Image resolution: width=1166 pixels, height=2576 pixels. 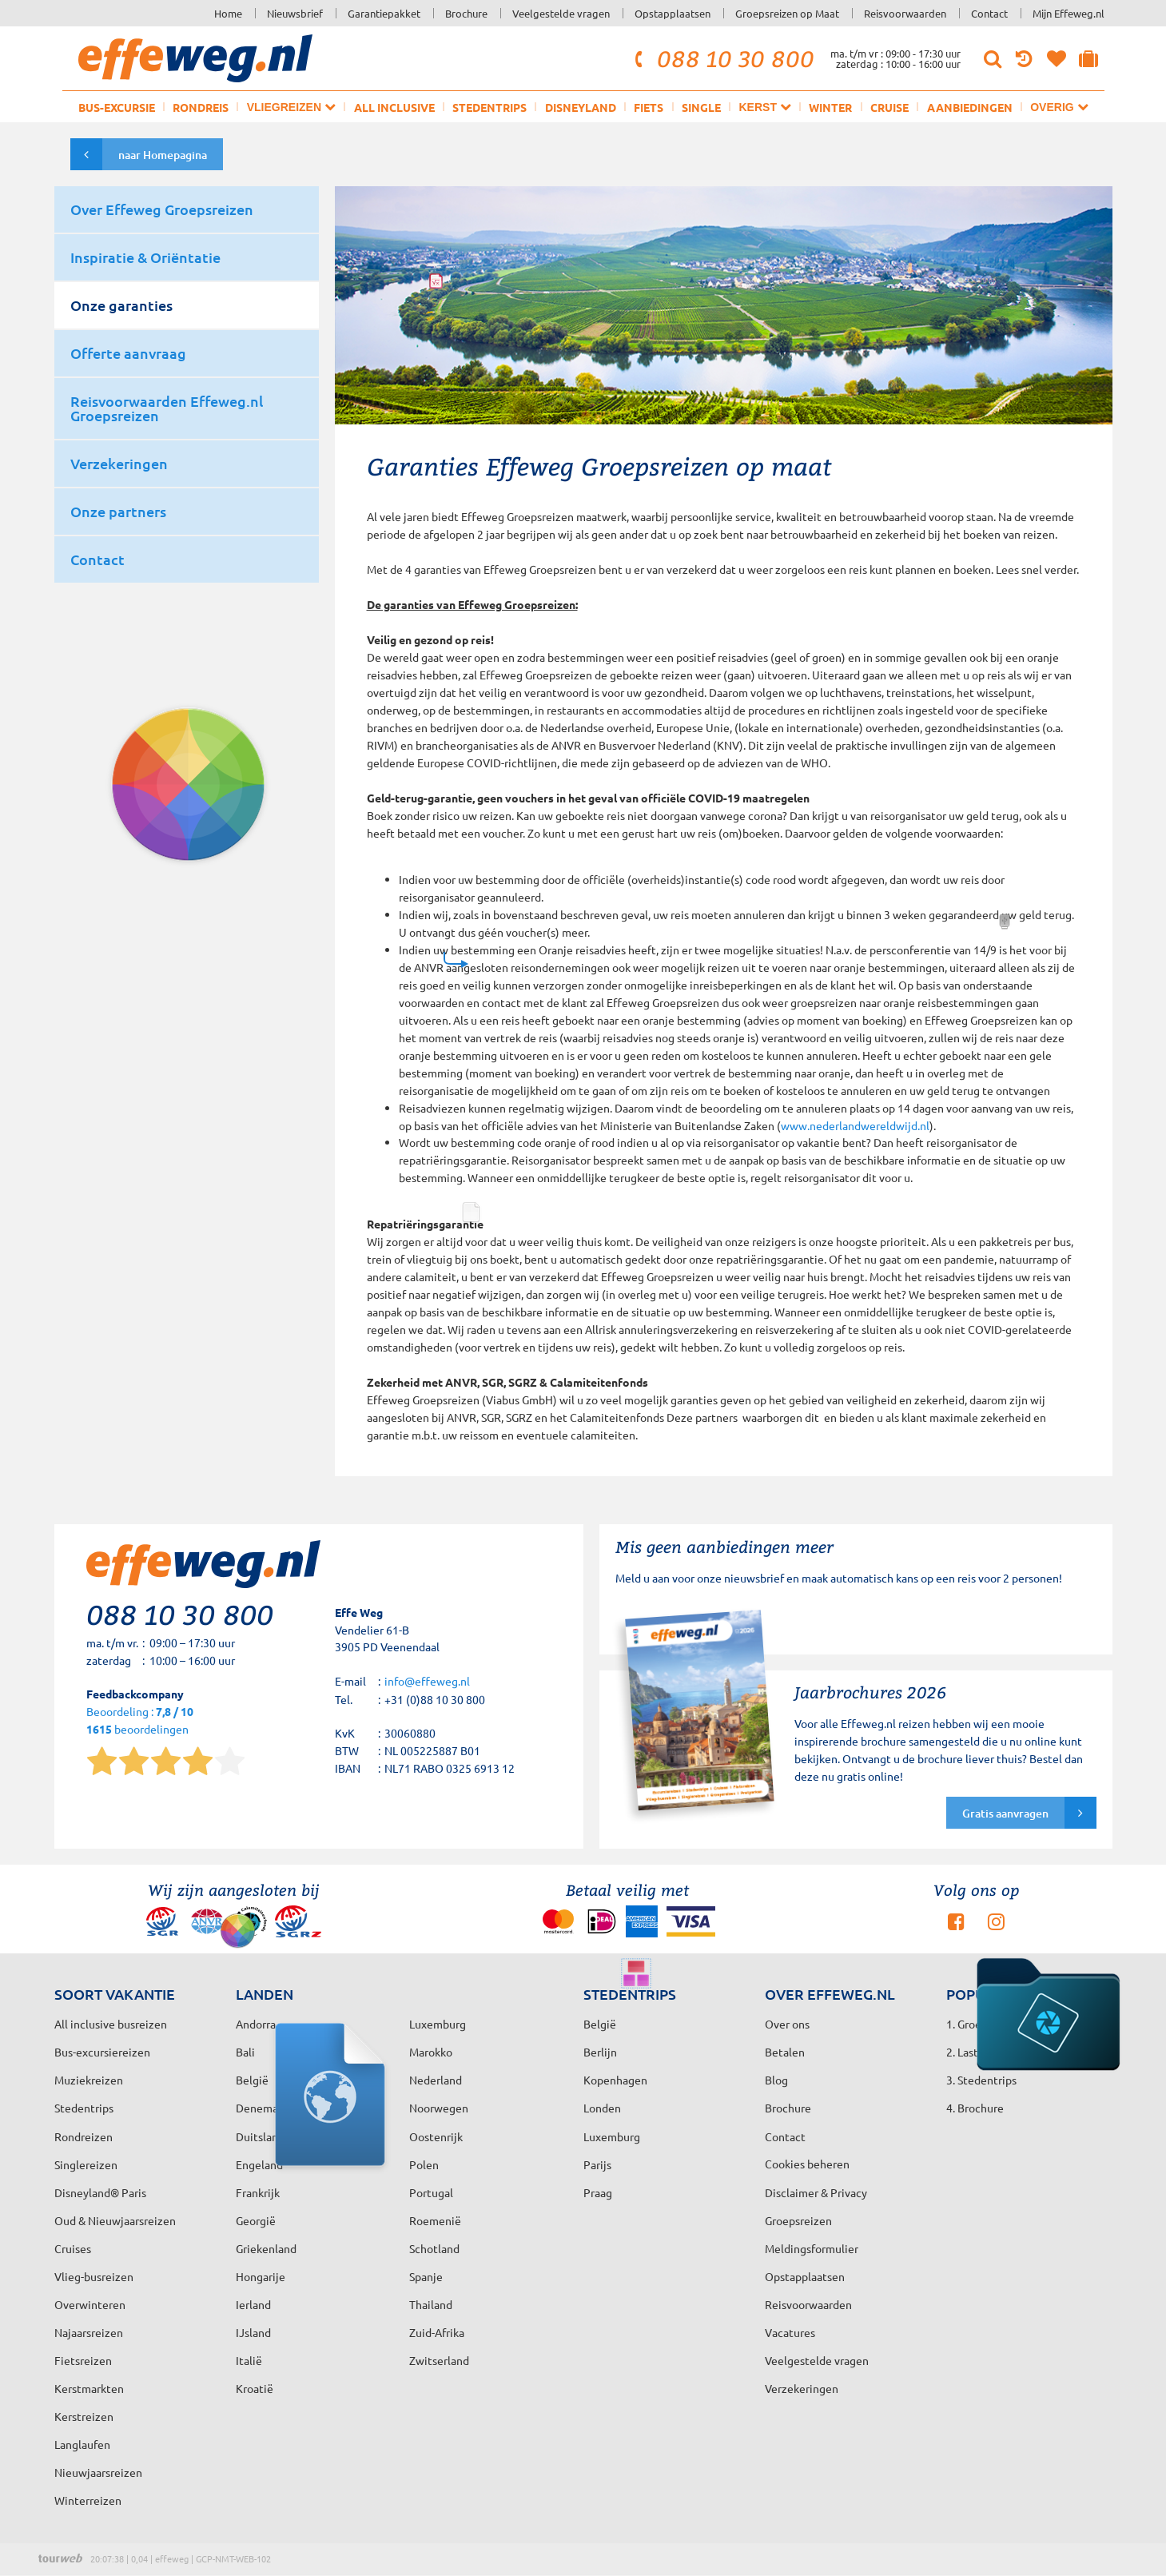 What do you see at coordinates (330, 2097) in the screenshot?
I see `an opendocument web template file` at bounding box center [330, 2097].